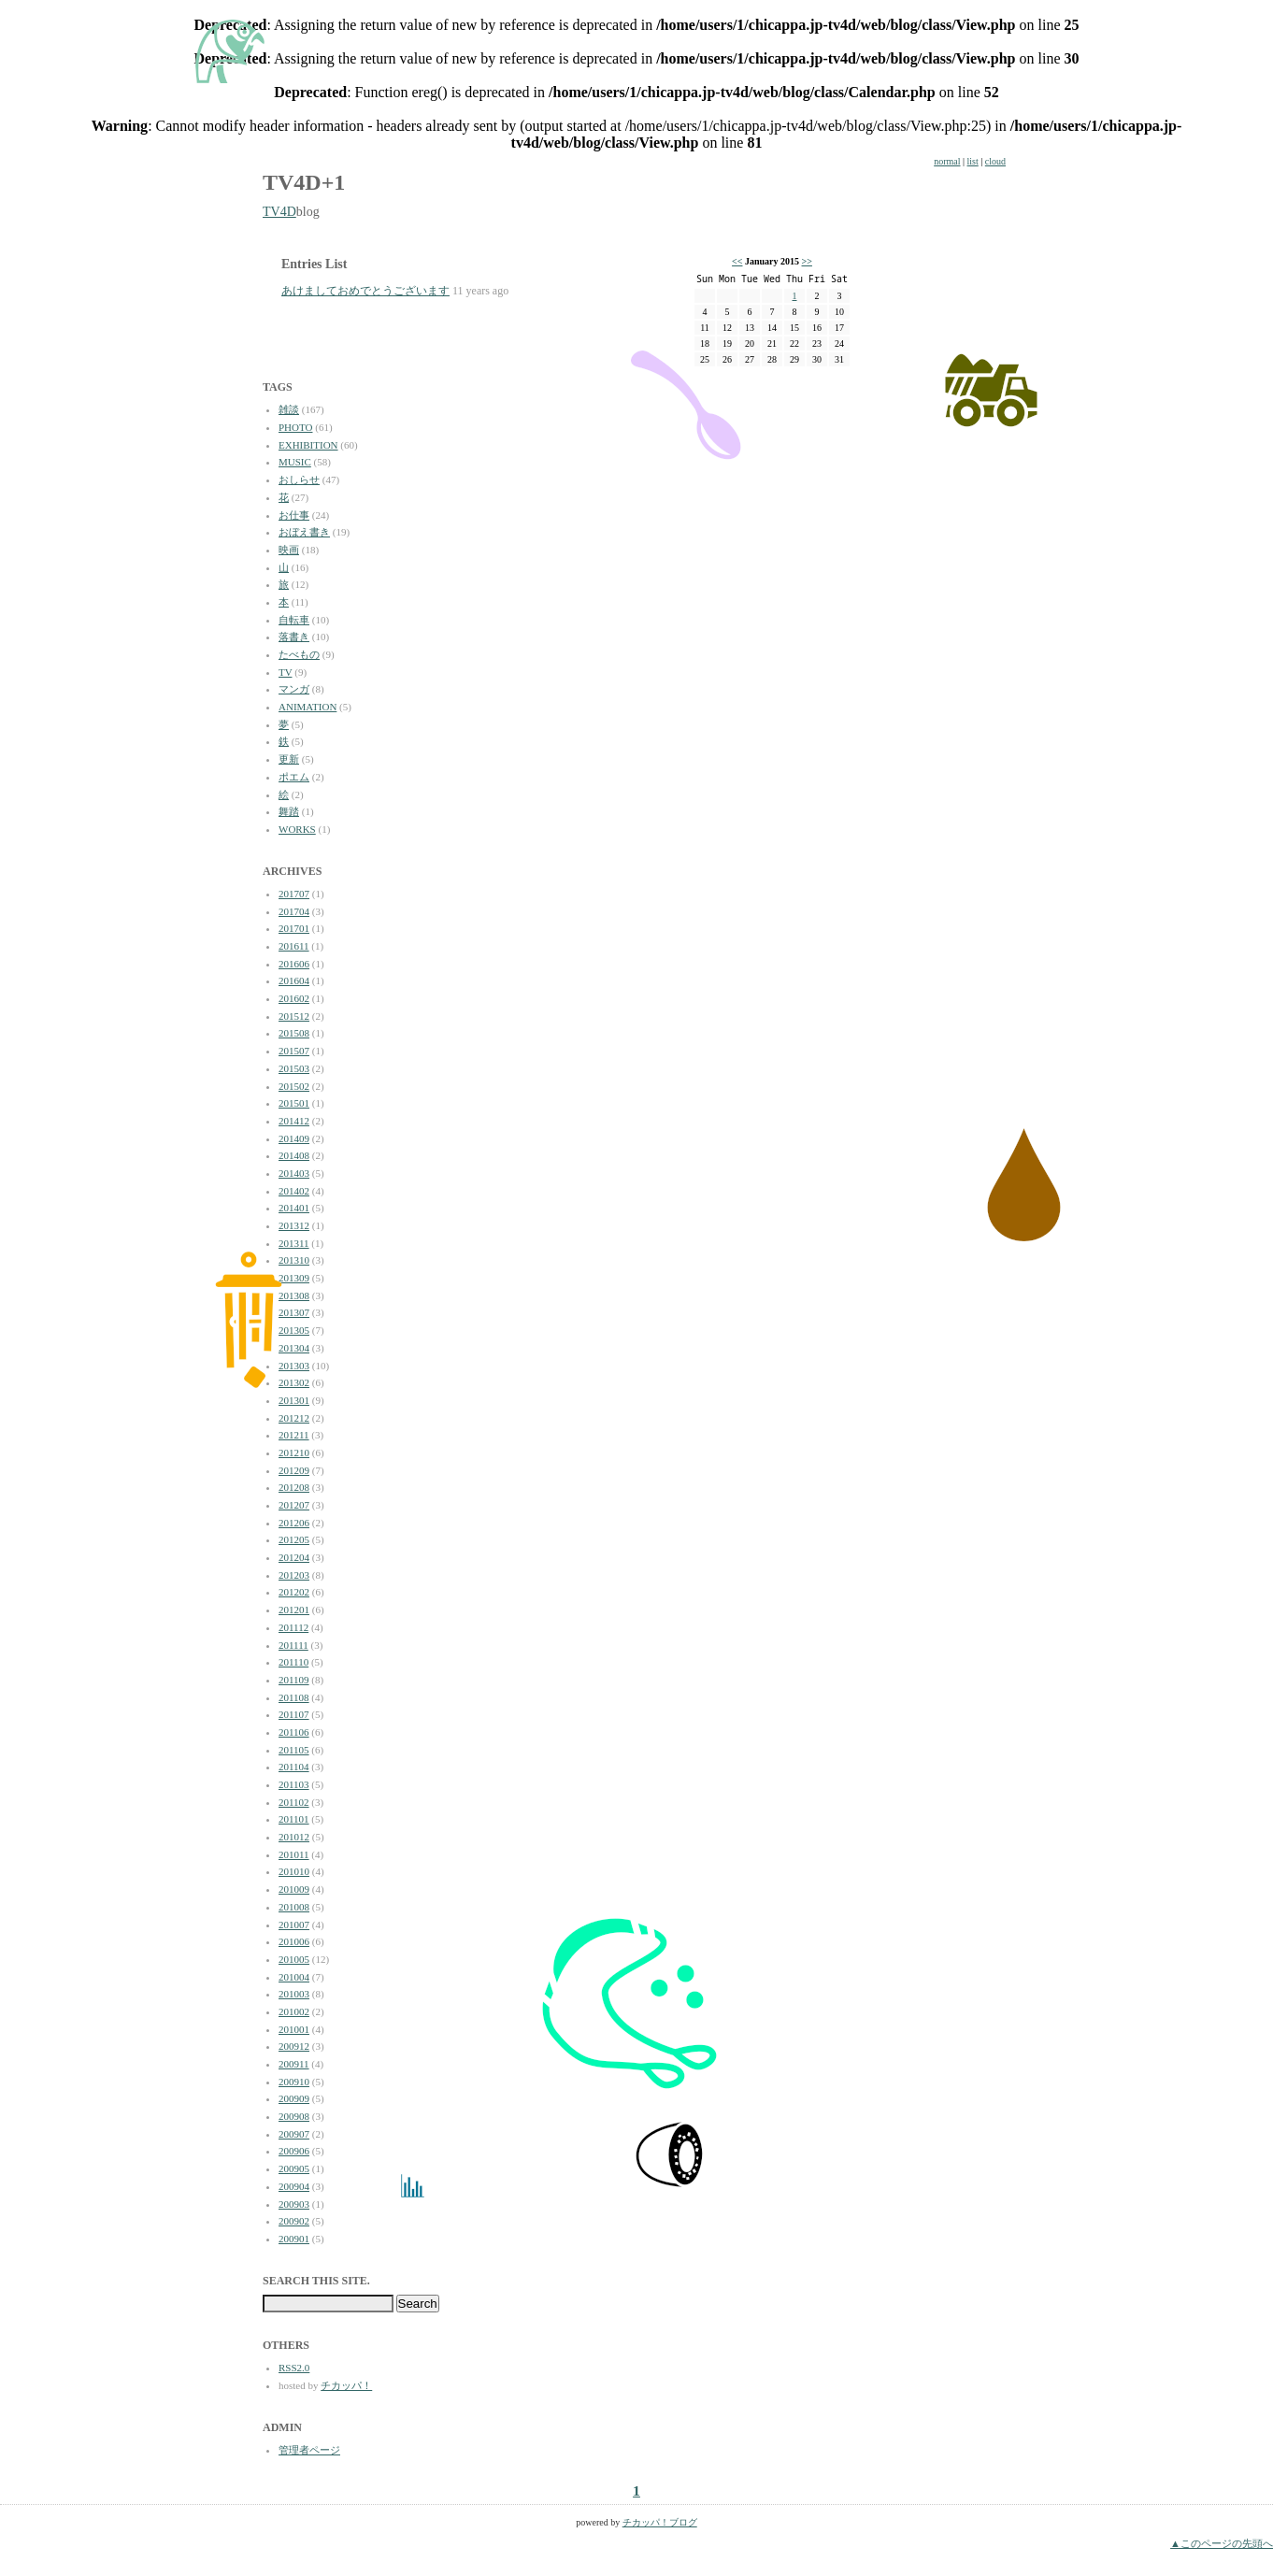  I want to click on mining truck or haul truck used in resource extraction games, so click(991, 390).